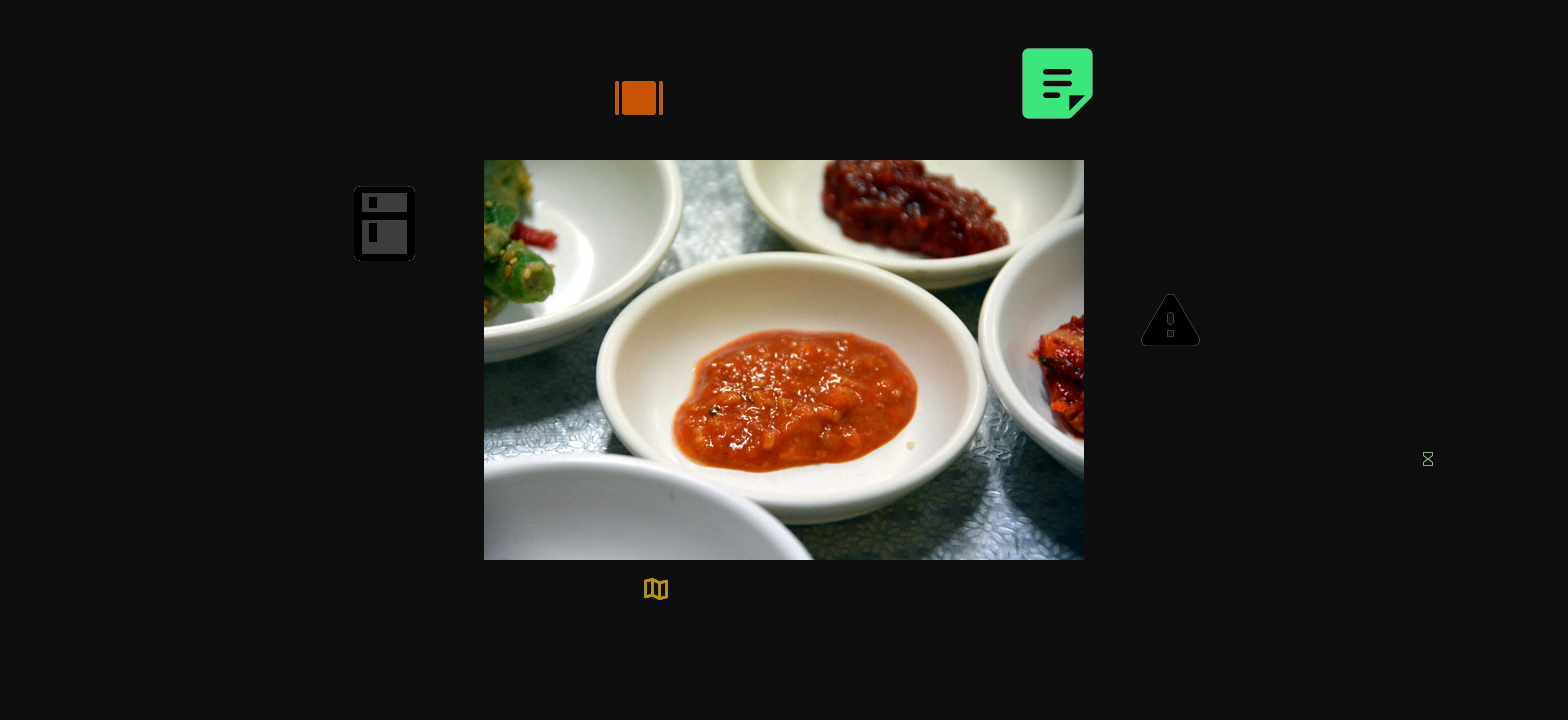 The image size is (1568, 720). Describe the element at coordinates (639, 98) in the screenshot. I see `start a slideshow presentation` at that location.